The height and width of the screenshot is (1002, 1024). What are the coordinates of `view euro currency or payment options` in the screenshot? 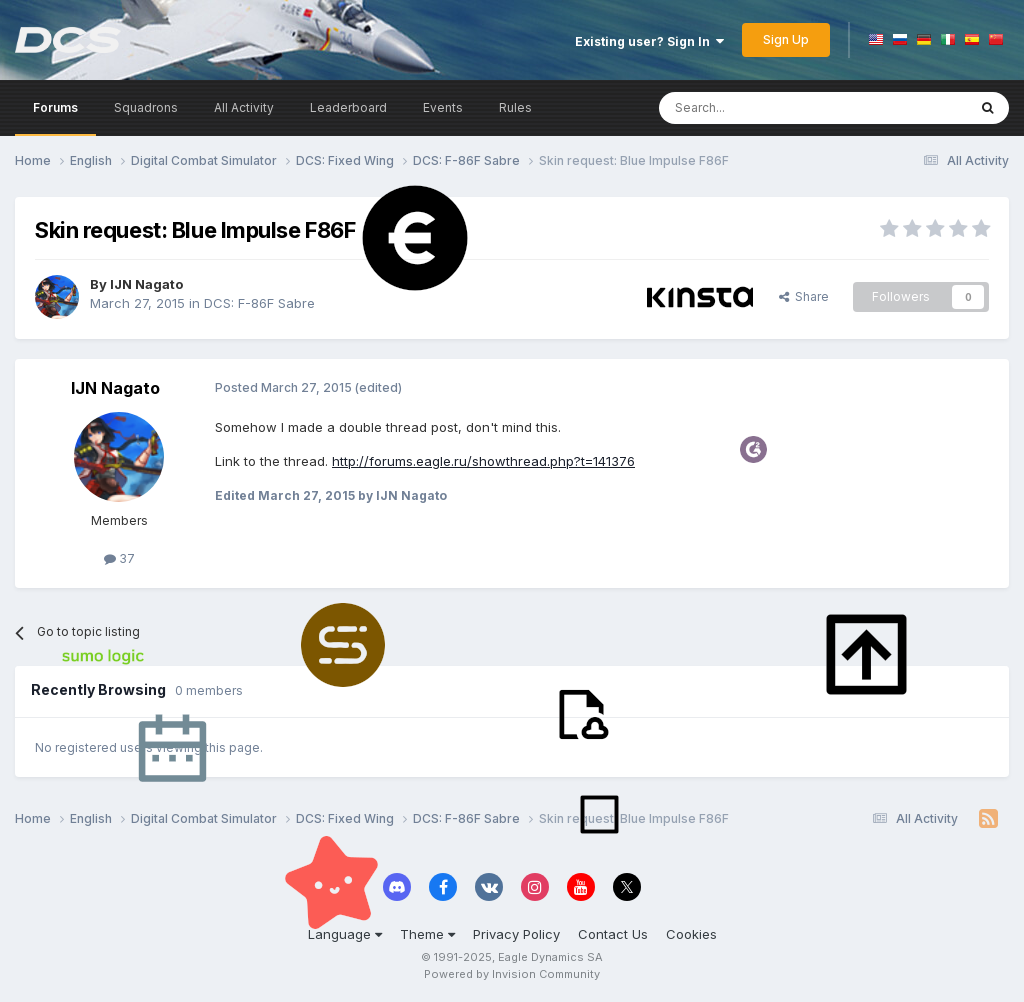 It's located at (415, 238).